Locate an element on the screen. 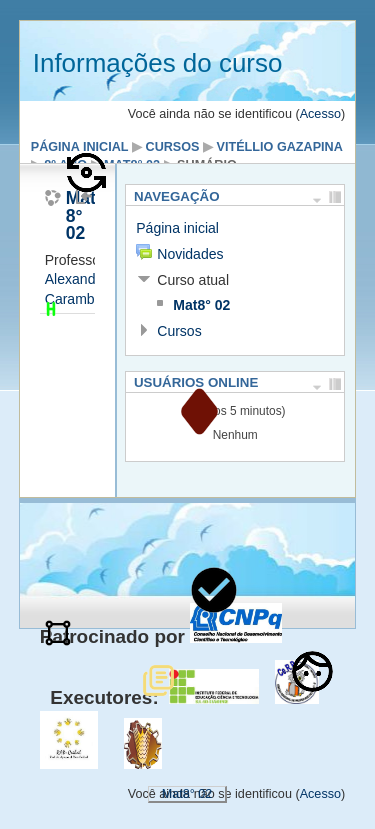  access your saved content library is located at coordinates (158, 680).